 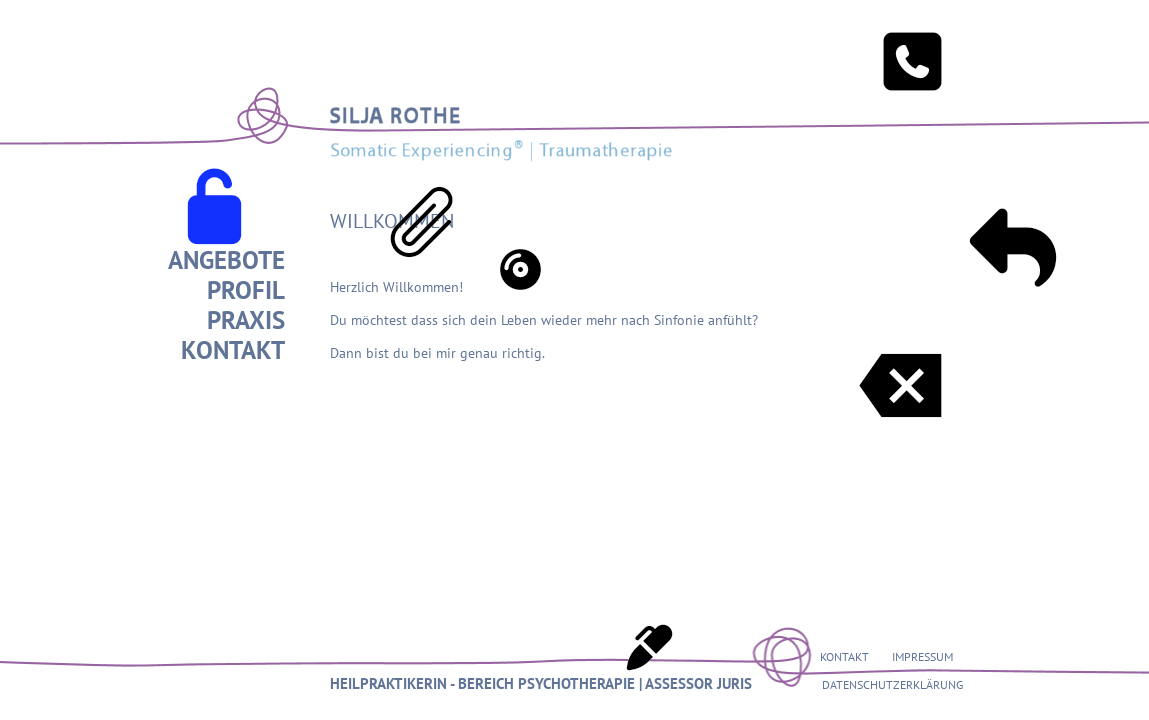 I want to click on access music or audio library, so click(x=520, y=269).